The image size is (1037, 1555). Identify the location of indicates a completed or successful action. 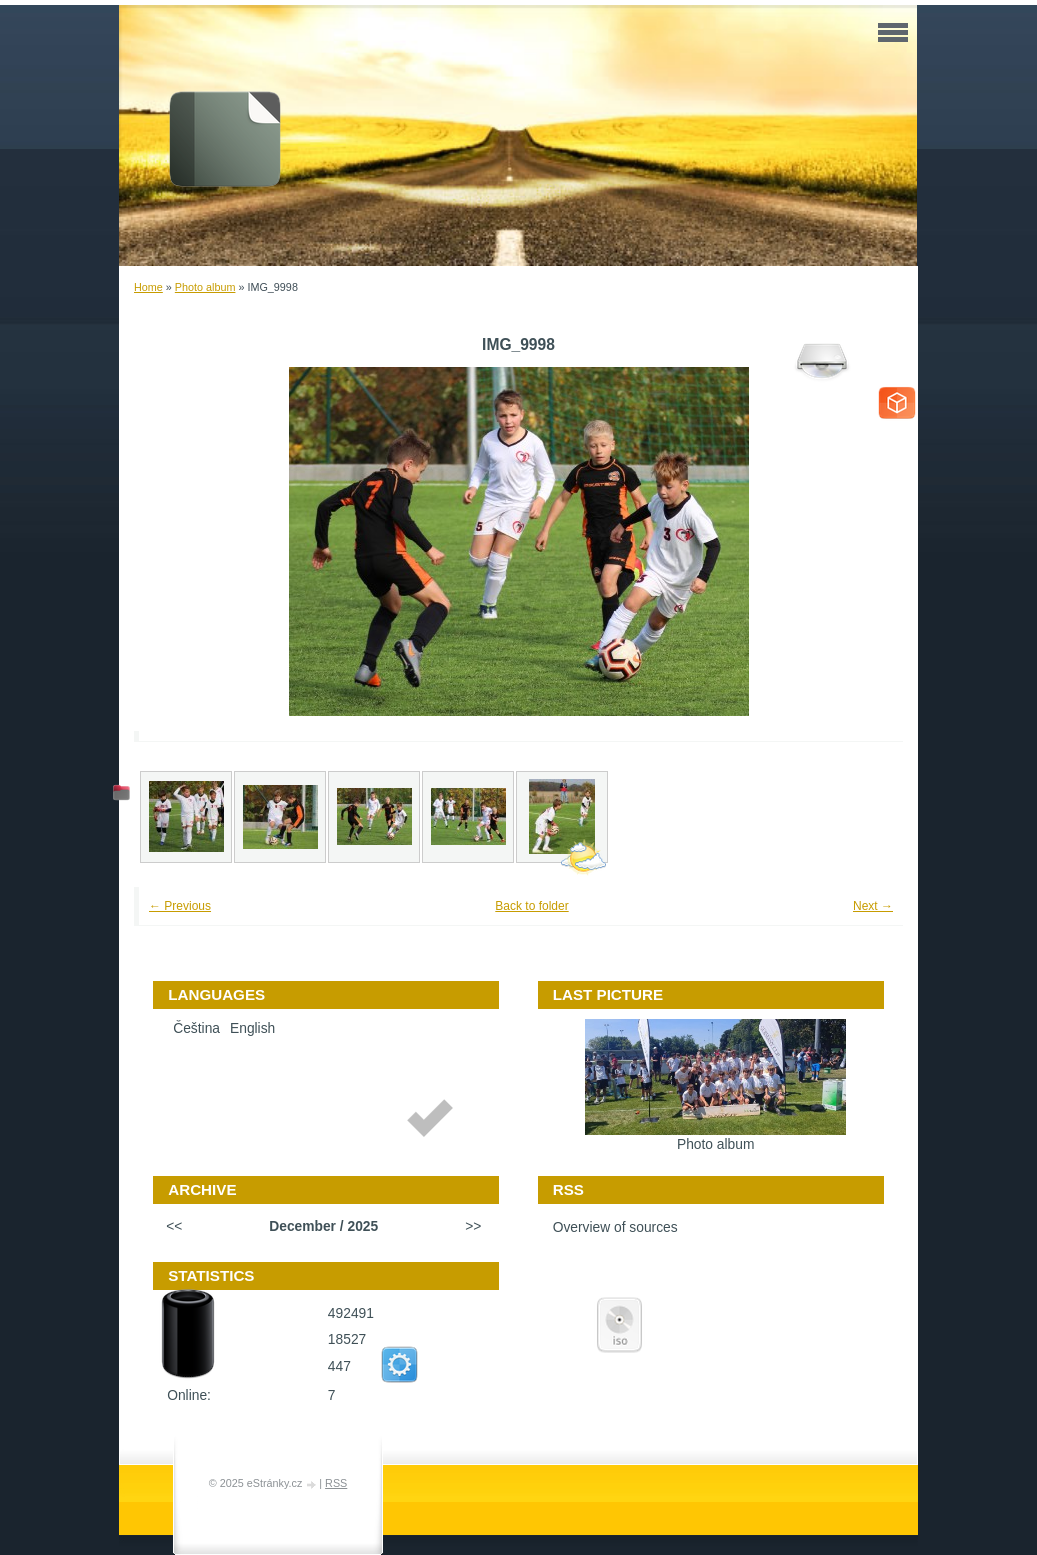
(428, 1116).